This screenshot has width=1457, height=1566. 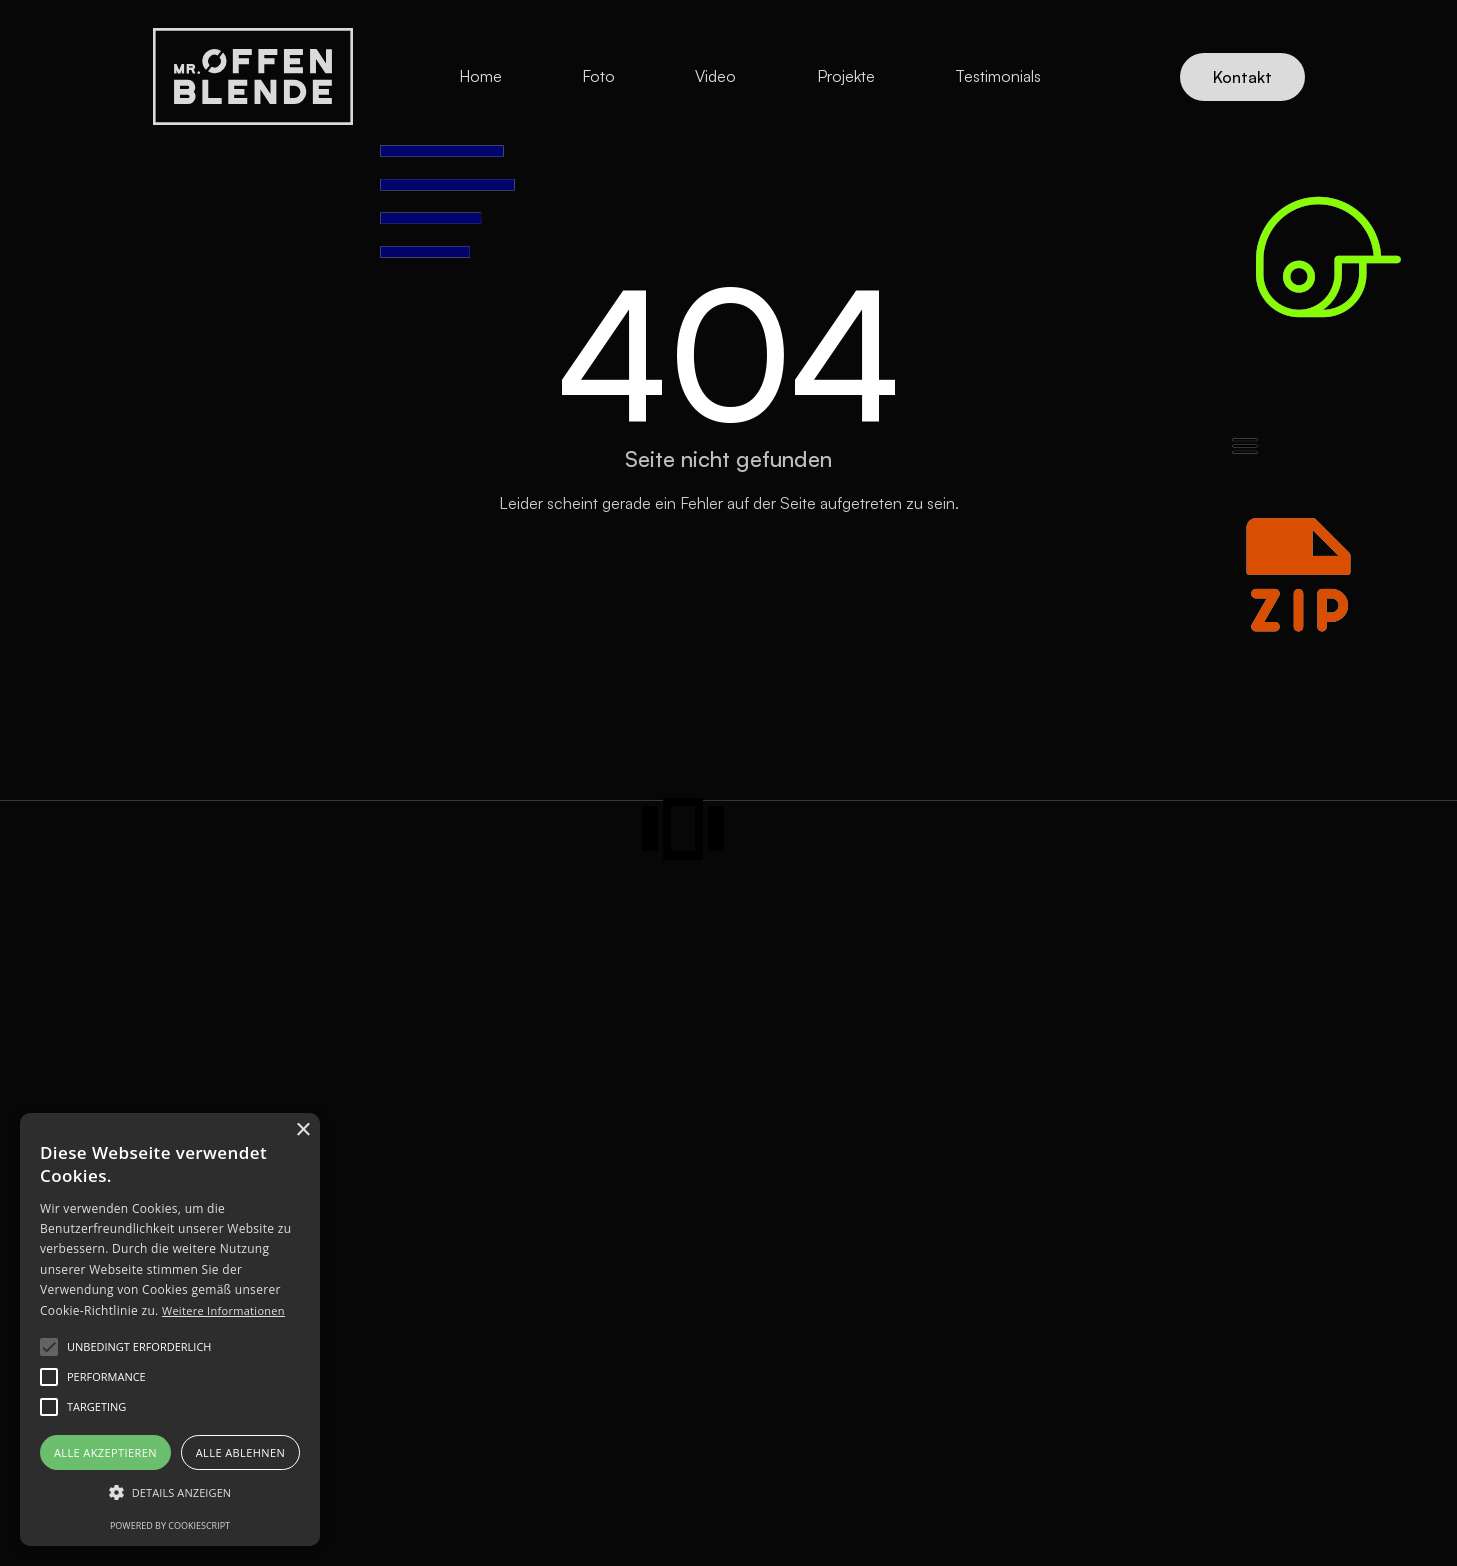 I want to click on view items in a flat list format, so click(x=447, y=201).